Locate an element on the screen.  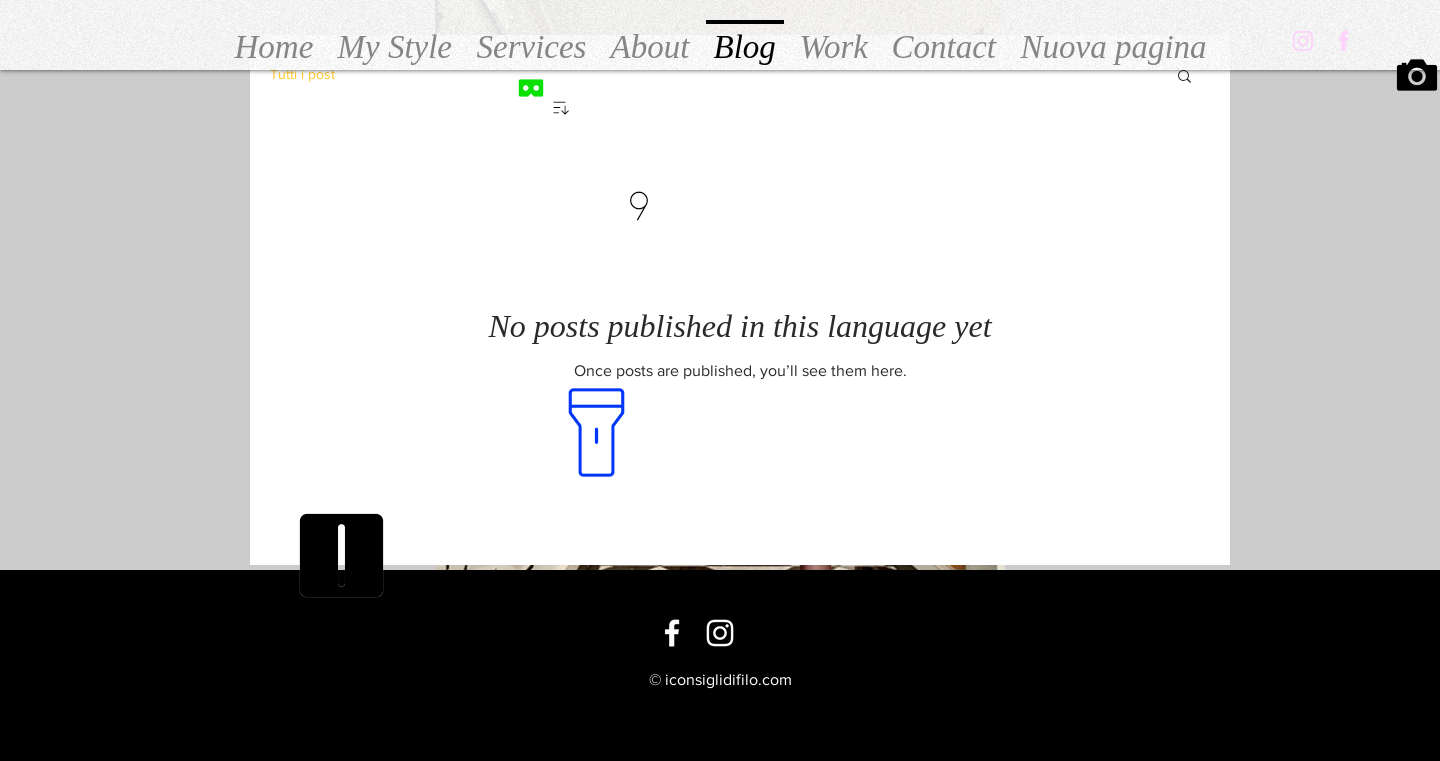
launch google cardboard VR experience is located at coordinates (531, 88).